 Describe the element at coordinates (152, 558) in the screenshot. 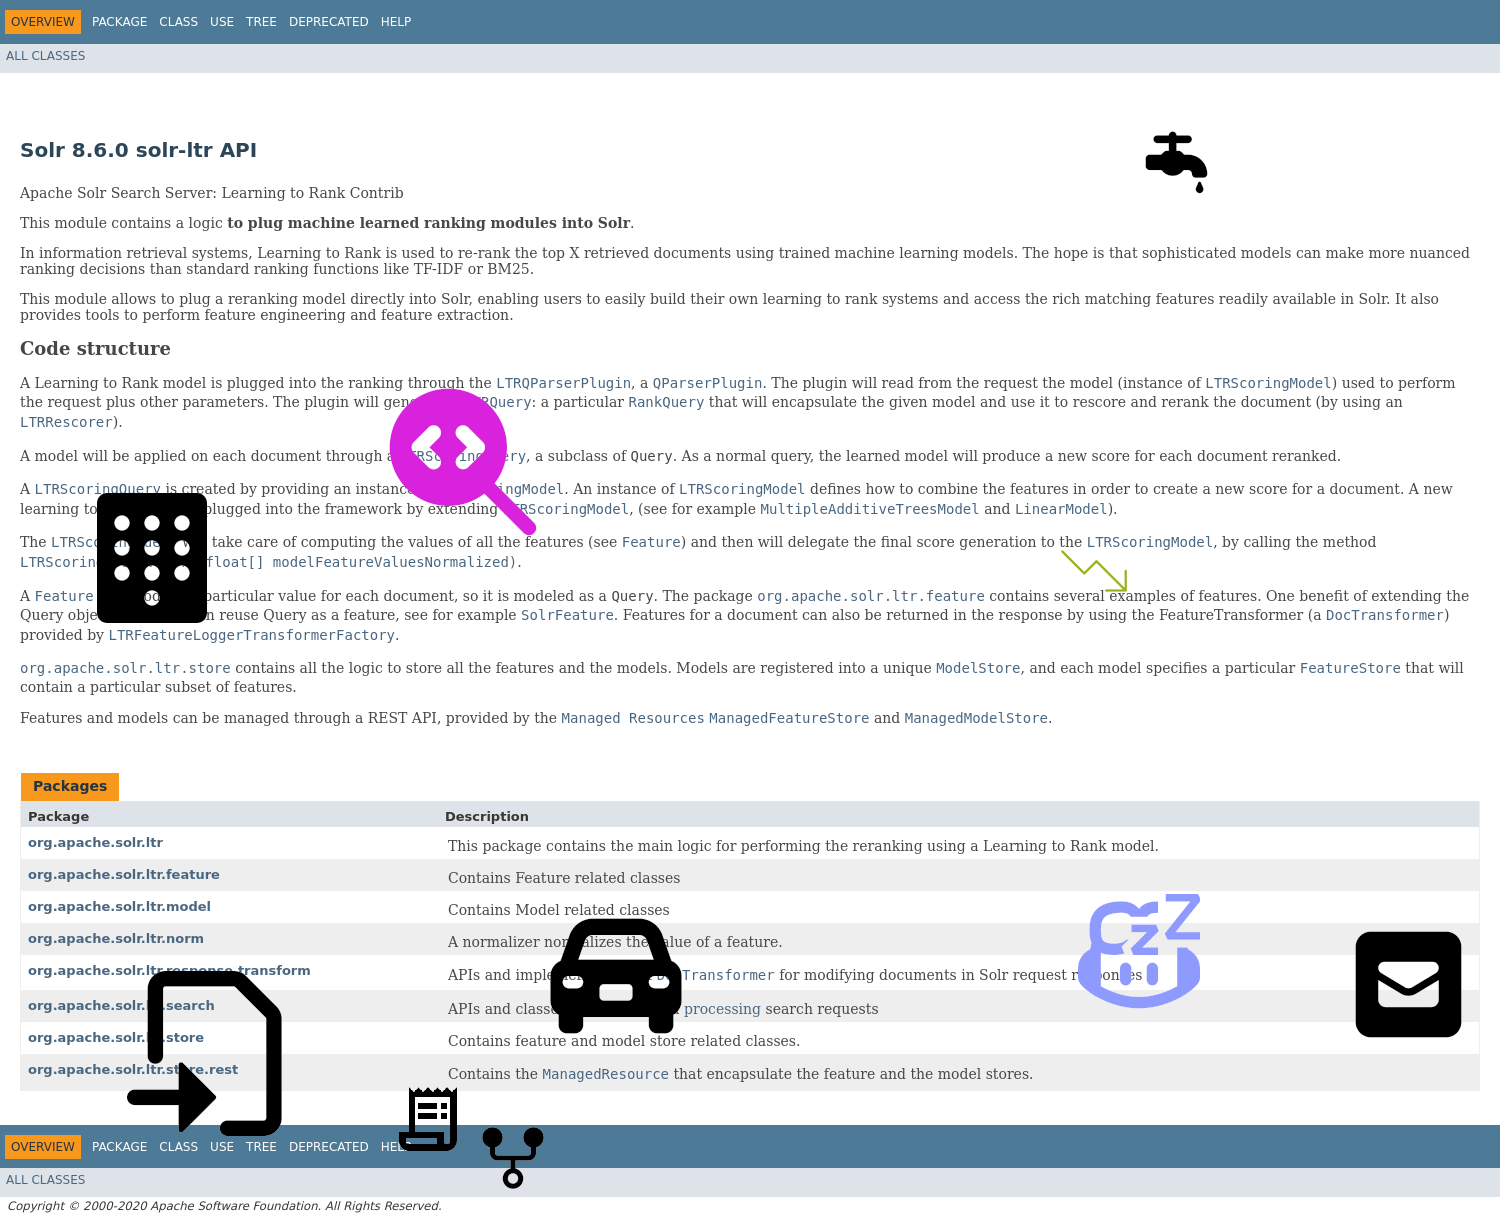

I see `open numeric keypad for input` at that location.